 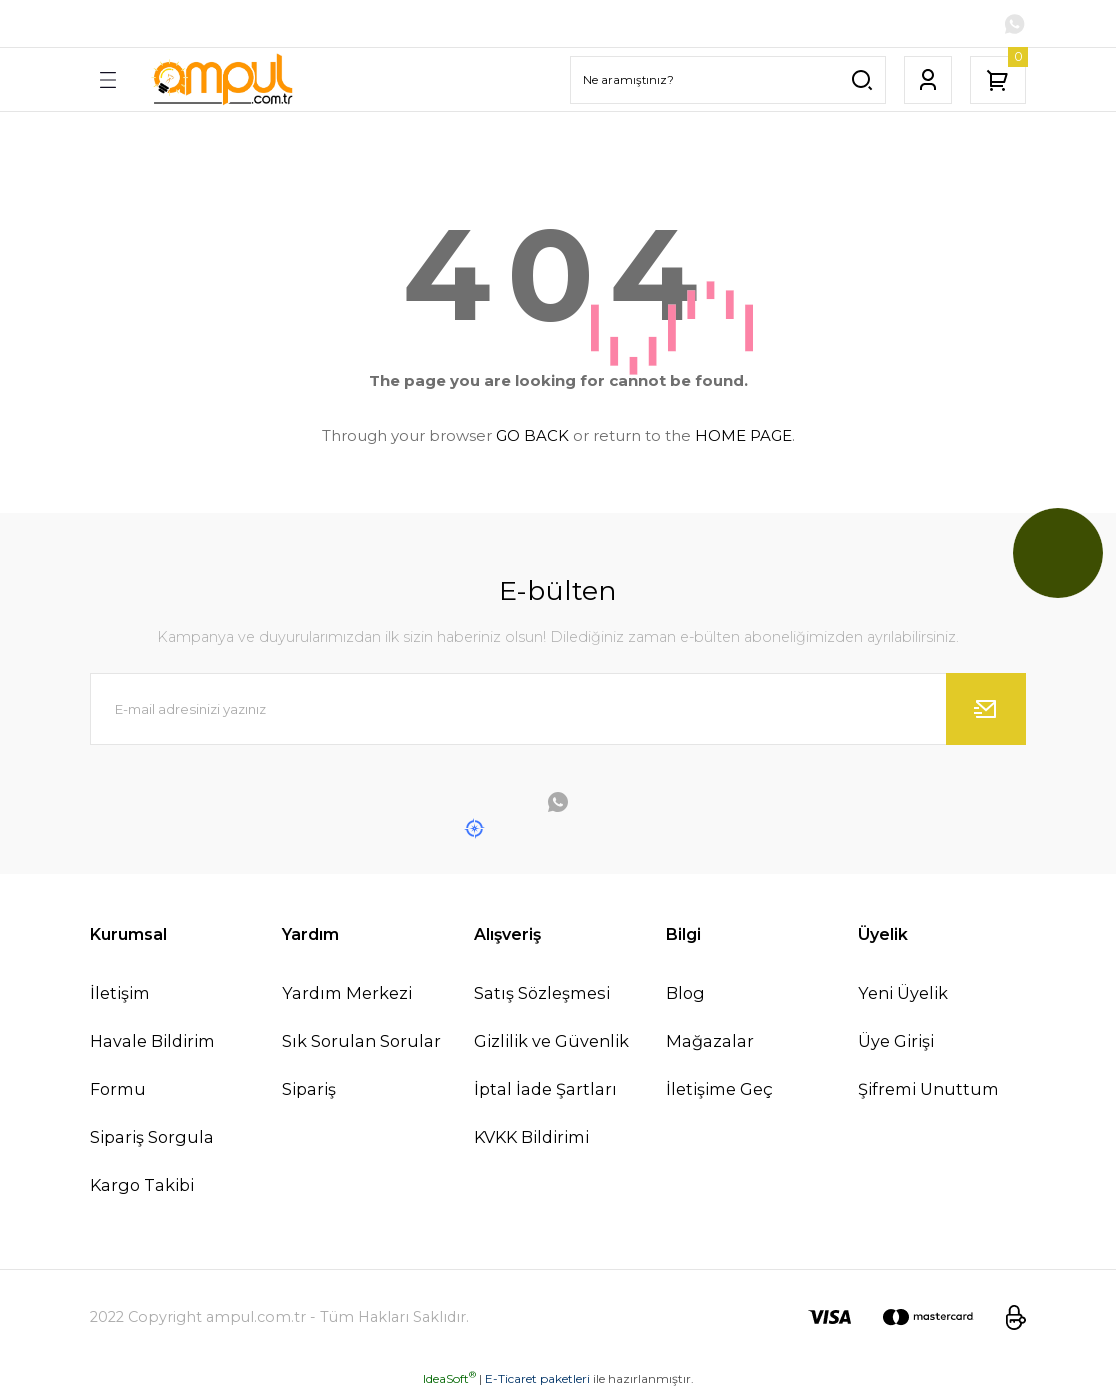 What do you see at coordinates (474, 828) in the screenshot?
I see `open OSGeo geospatial tools or resources` at bounding box center [474, 828].